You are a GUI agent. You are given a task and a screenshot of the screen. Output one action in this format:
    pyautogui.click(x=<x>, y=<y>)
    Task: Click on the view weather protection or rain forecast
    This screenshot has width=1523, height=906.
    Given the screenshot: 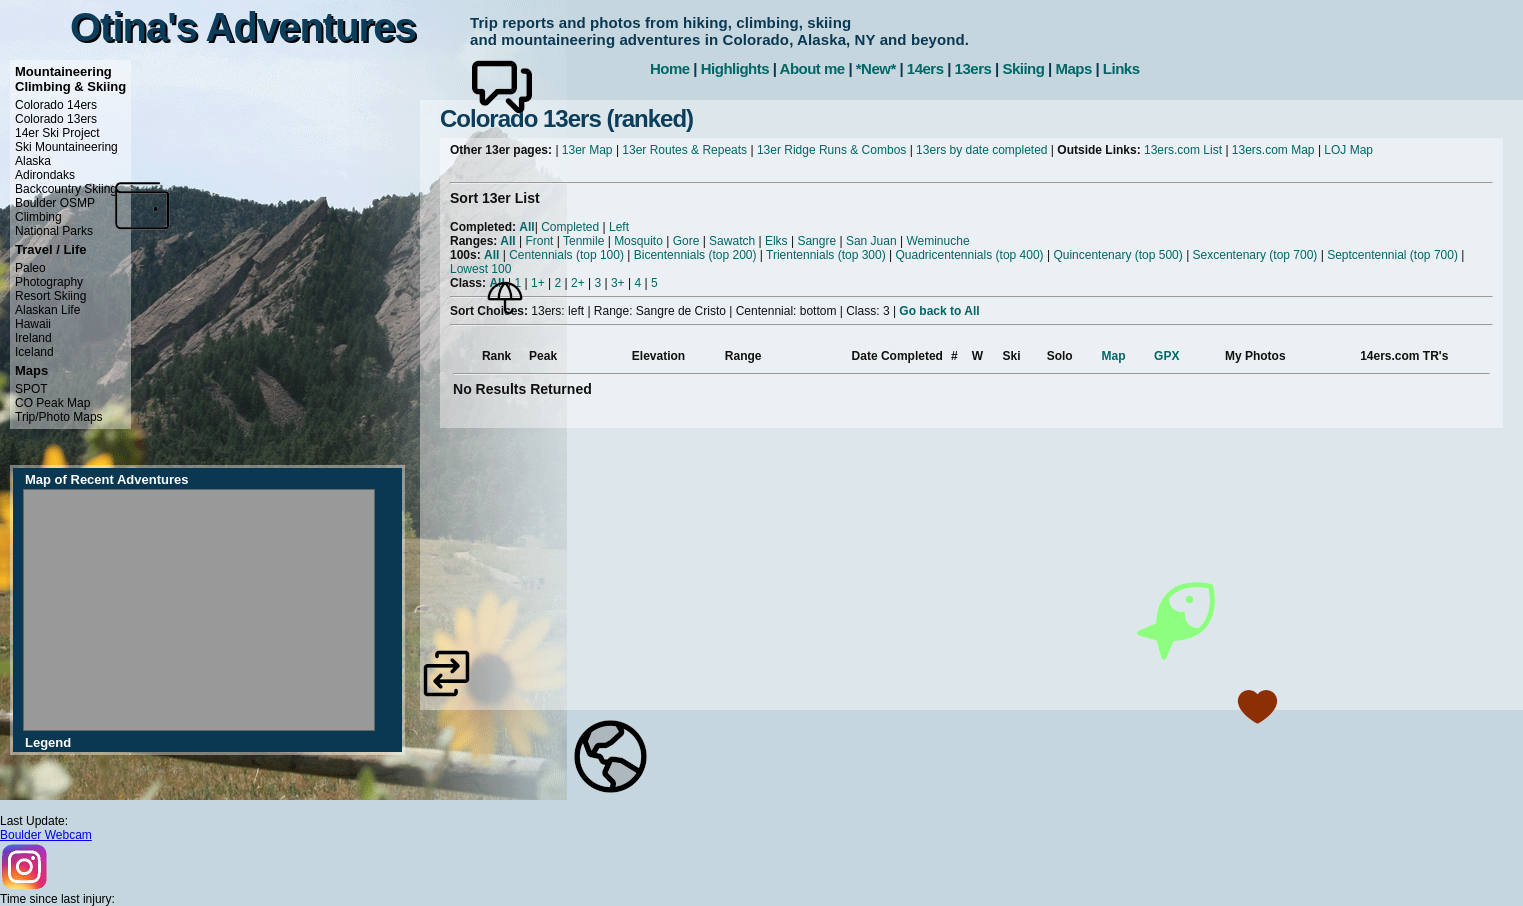 What is the action you would take?
    pyautogui.click(x=505, y=298)
    